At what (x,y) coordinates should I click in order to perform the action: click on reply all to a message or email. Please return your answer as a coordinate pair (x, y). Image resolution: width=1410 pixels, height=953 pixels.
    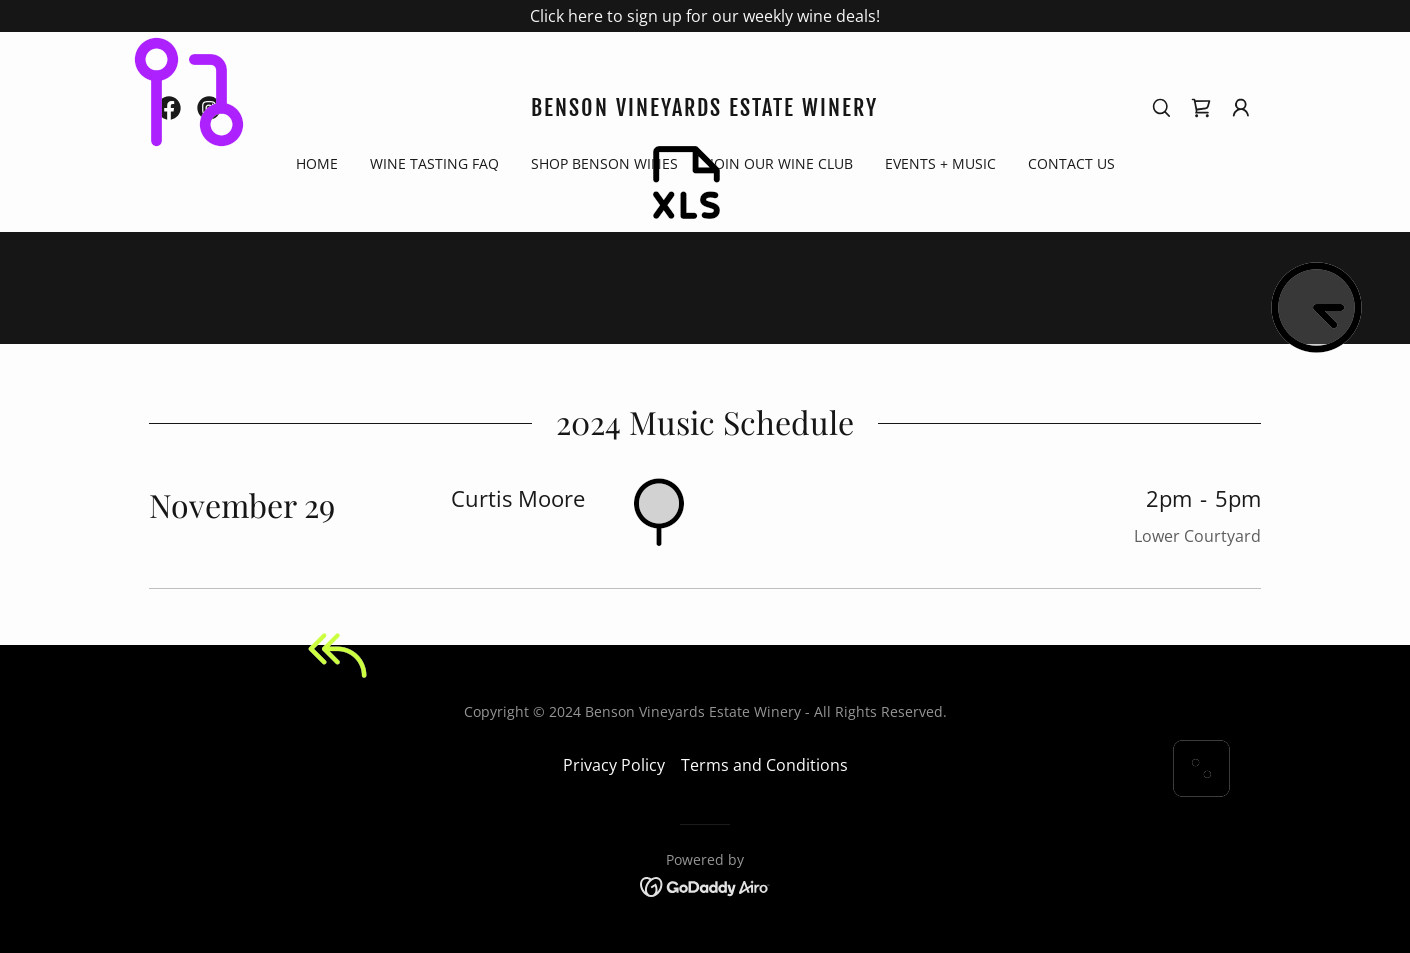
    Looking at the image, I should click on (337, 655).